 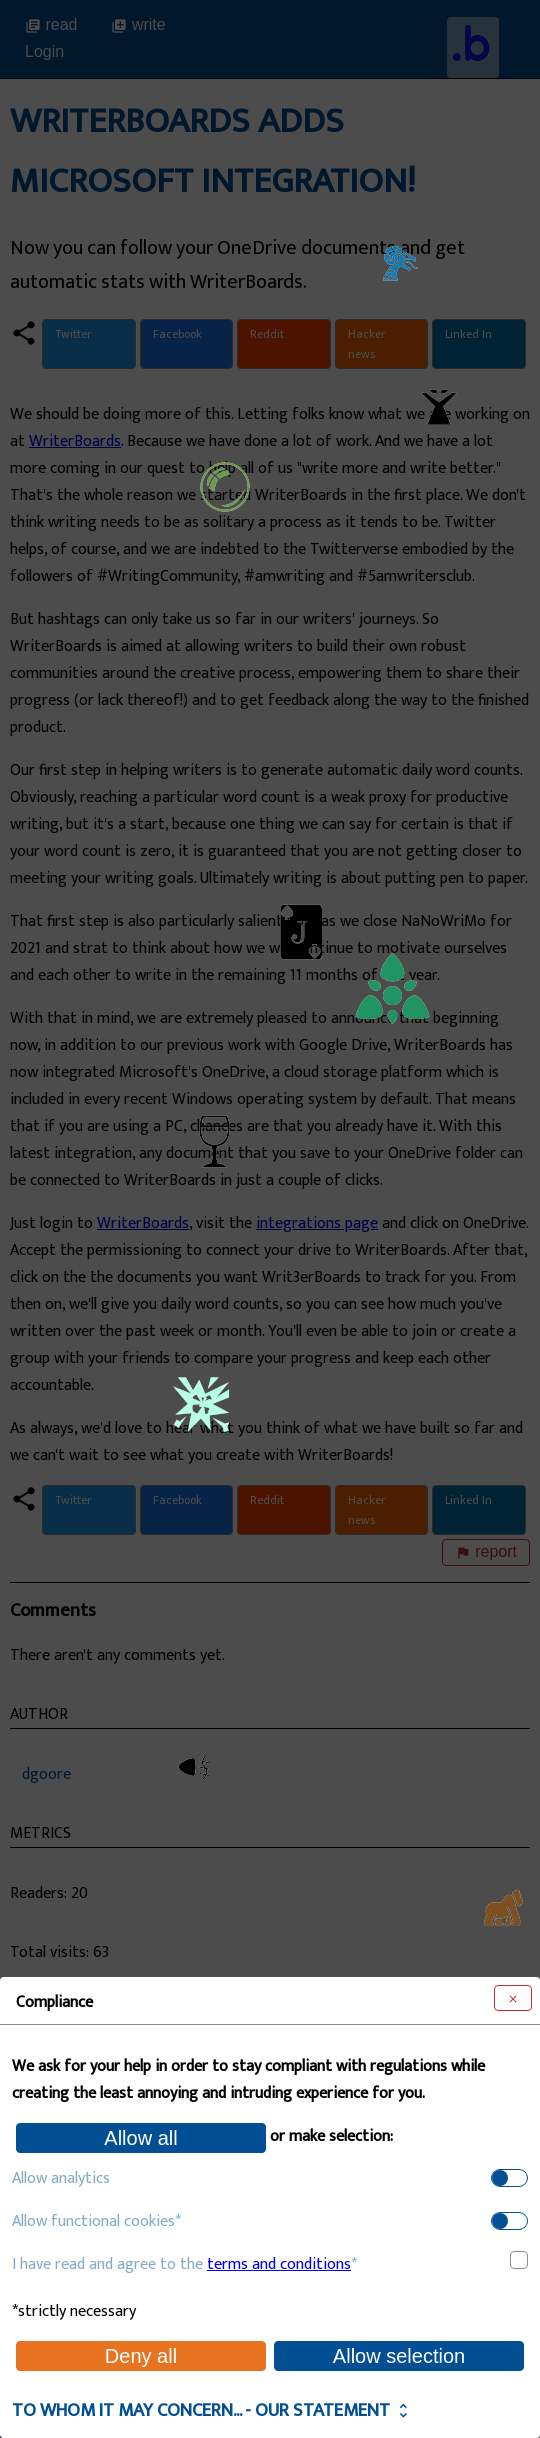 I want to click on jack of spades playing card, so click(x=301, y=932).